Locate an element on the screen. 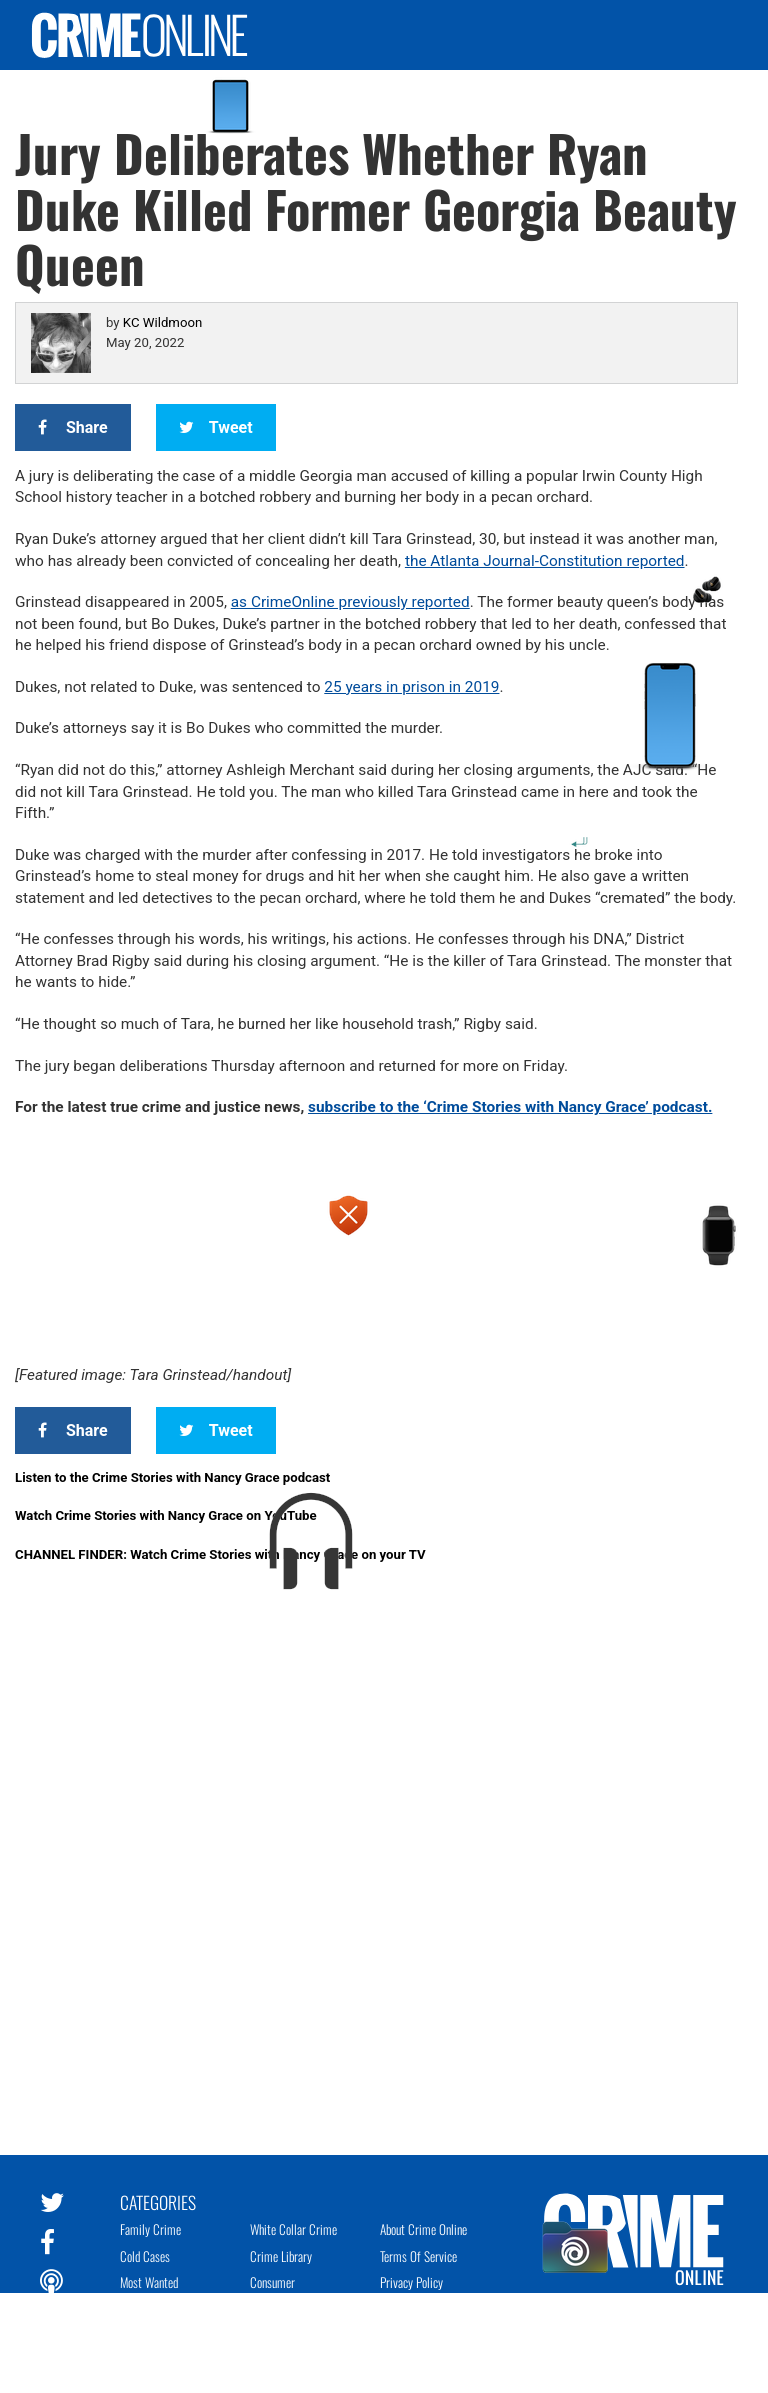  connect beats wireless earbuds is located at coordinates (707, 590).